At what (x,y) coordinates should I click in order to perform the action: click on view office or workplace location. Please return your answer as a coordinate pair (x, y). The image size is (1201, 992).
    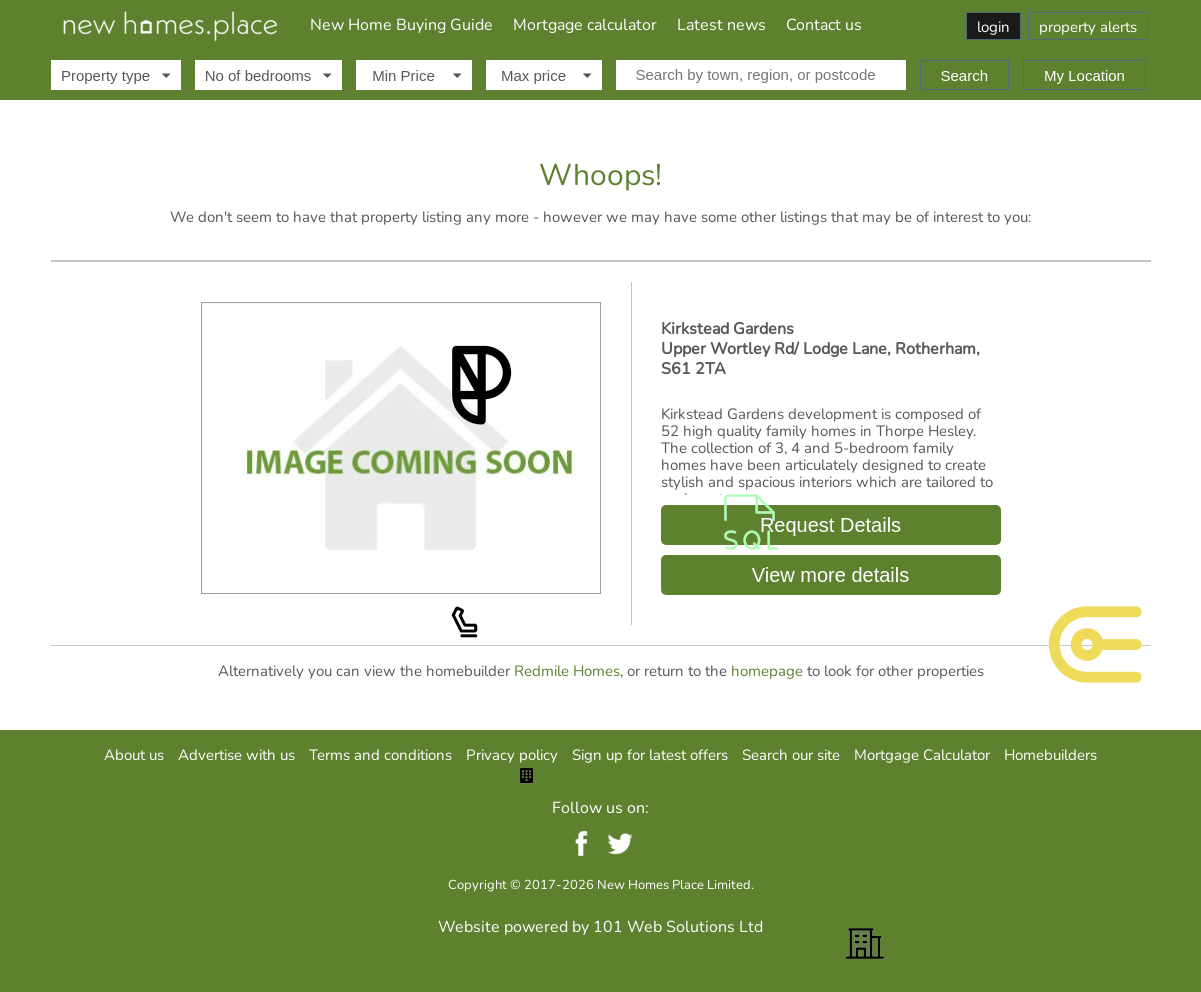
    Looking at the image, I should click on (863, 943).